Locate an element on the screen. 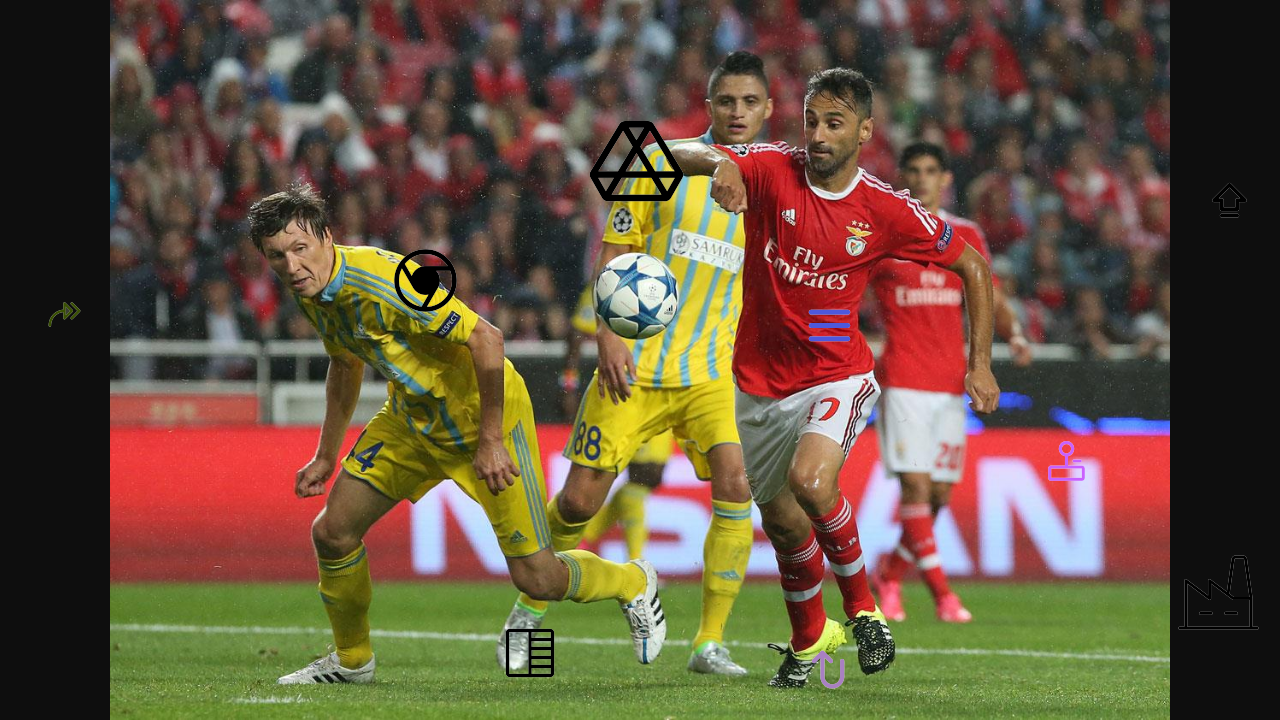 The height and width of the screenshot is (720, 1280). upload a file or content is located at coordinates (1229, 201).